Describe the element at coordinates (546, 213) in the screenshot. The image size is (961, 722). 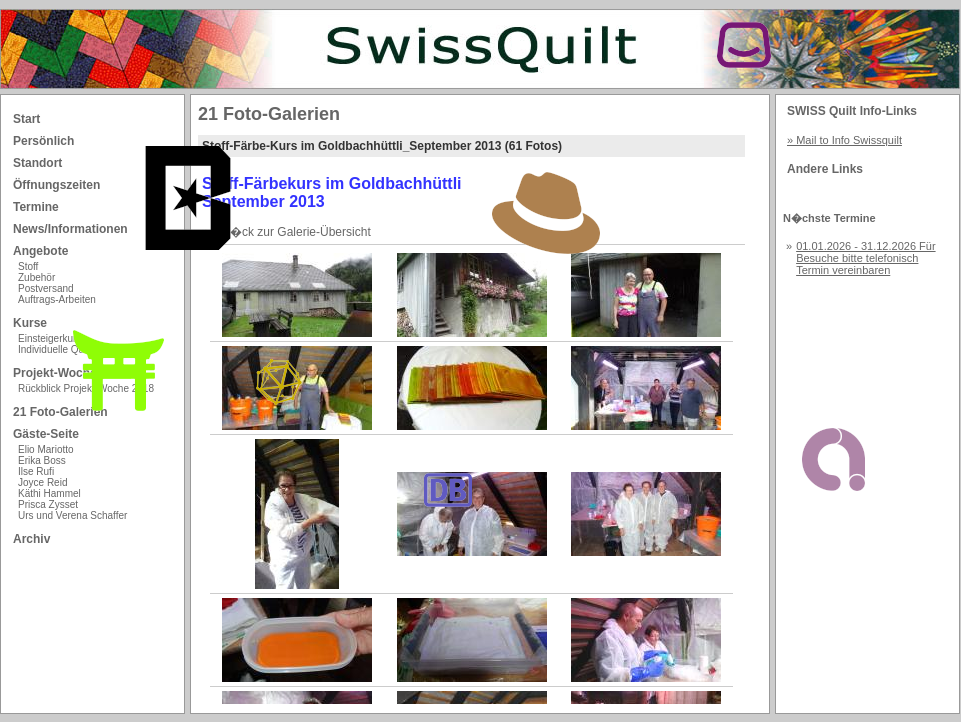
I see `Red Hat company logo` at that location.